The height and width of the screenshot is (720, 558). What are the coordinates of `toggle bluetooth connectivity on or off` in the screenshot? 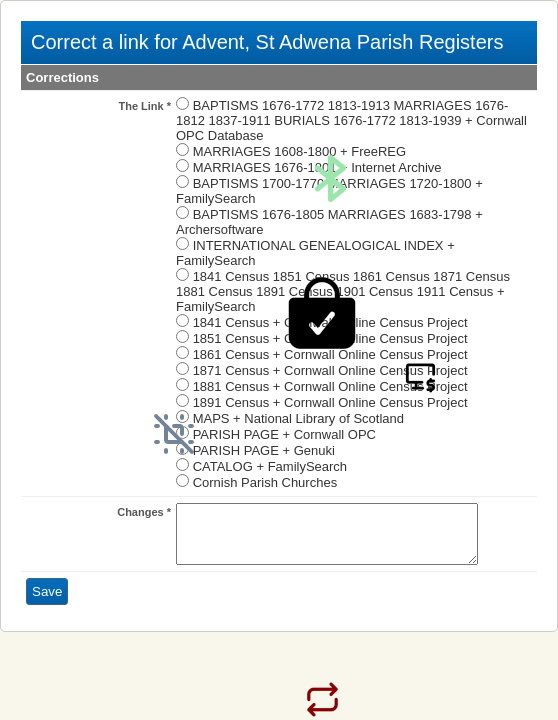 It's located at (330, 178).